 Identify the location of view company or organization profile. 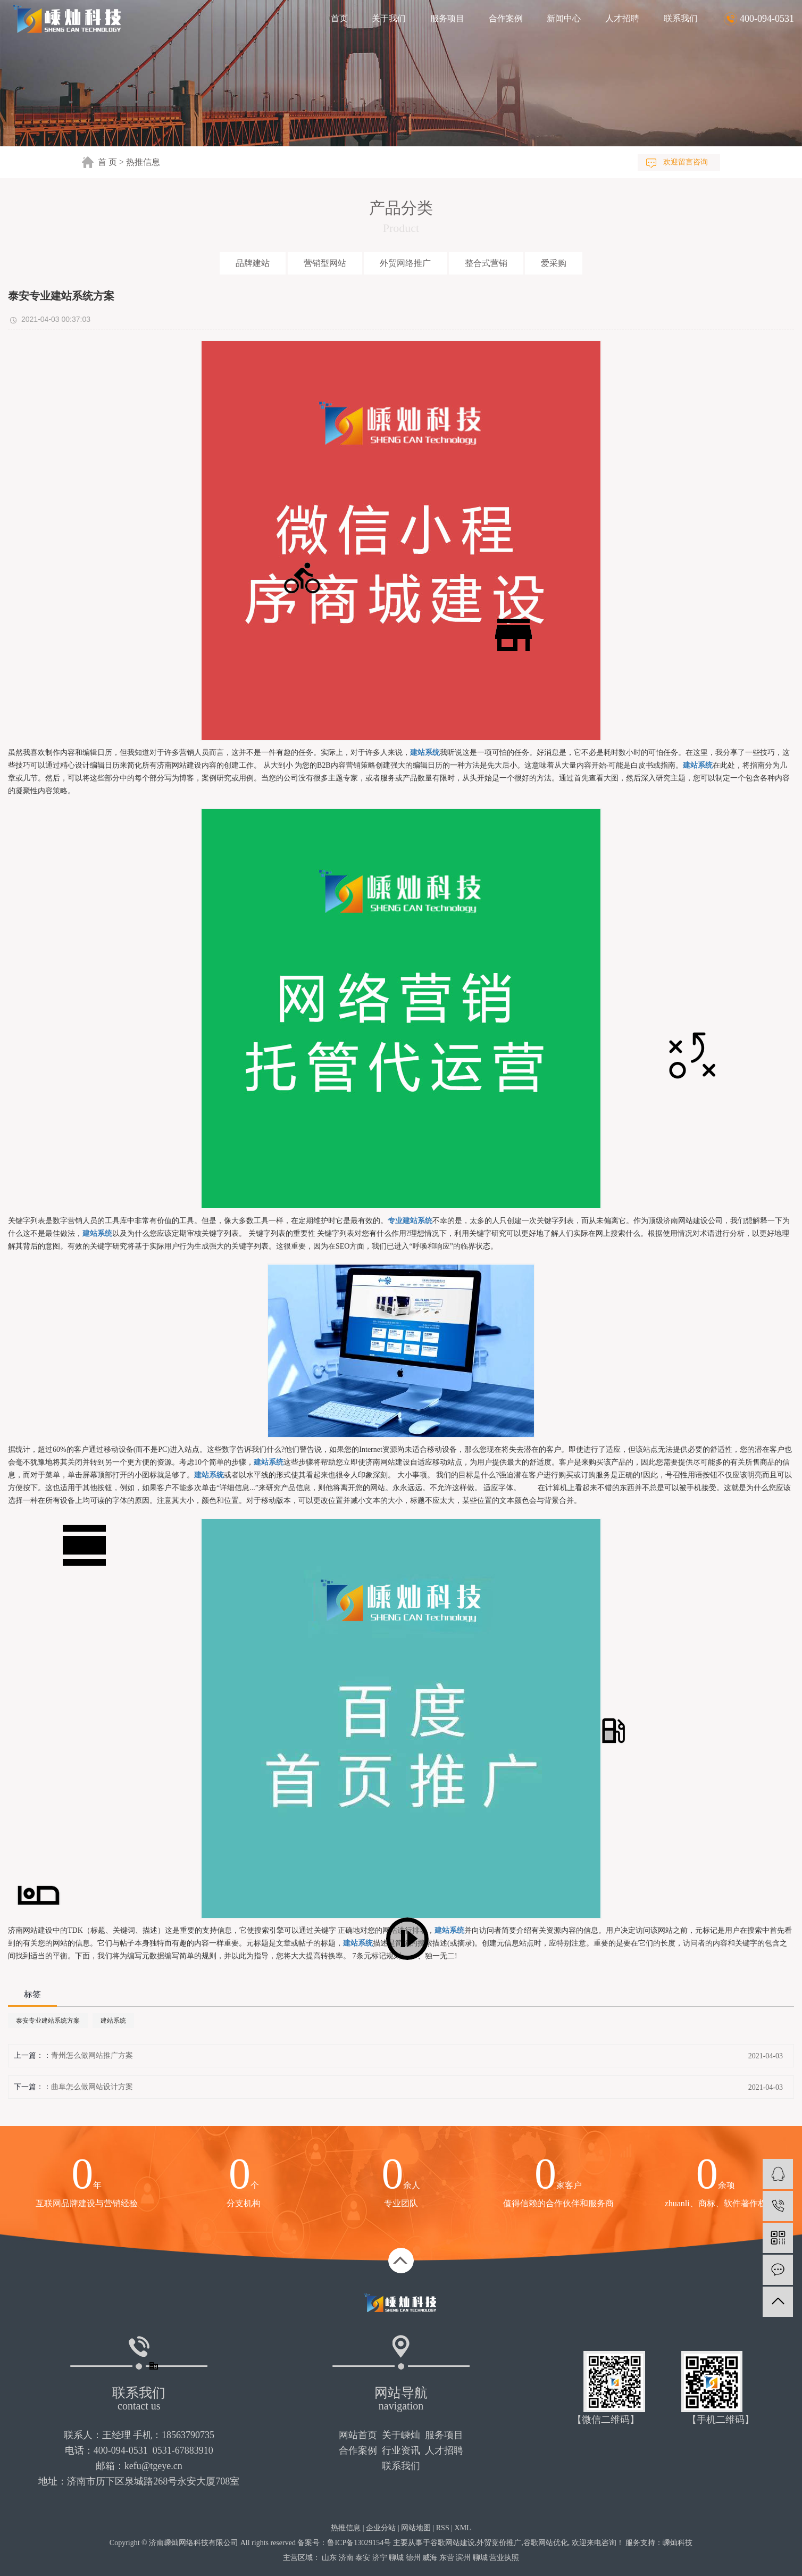
(154, 2366).